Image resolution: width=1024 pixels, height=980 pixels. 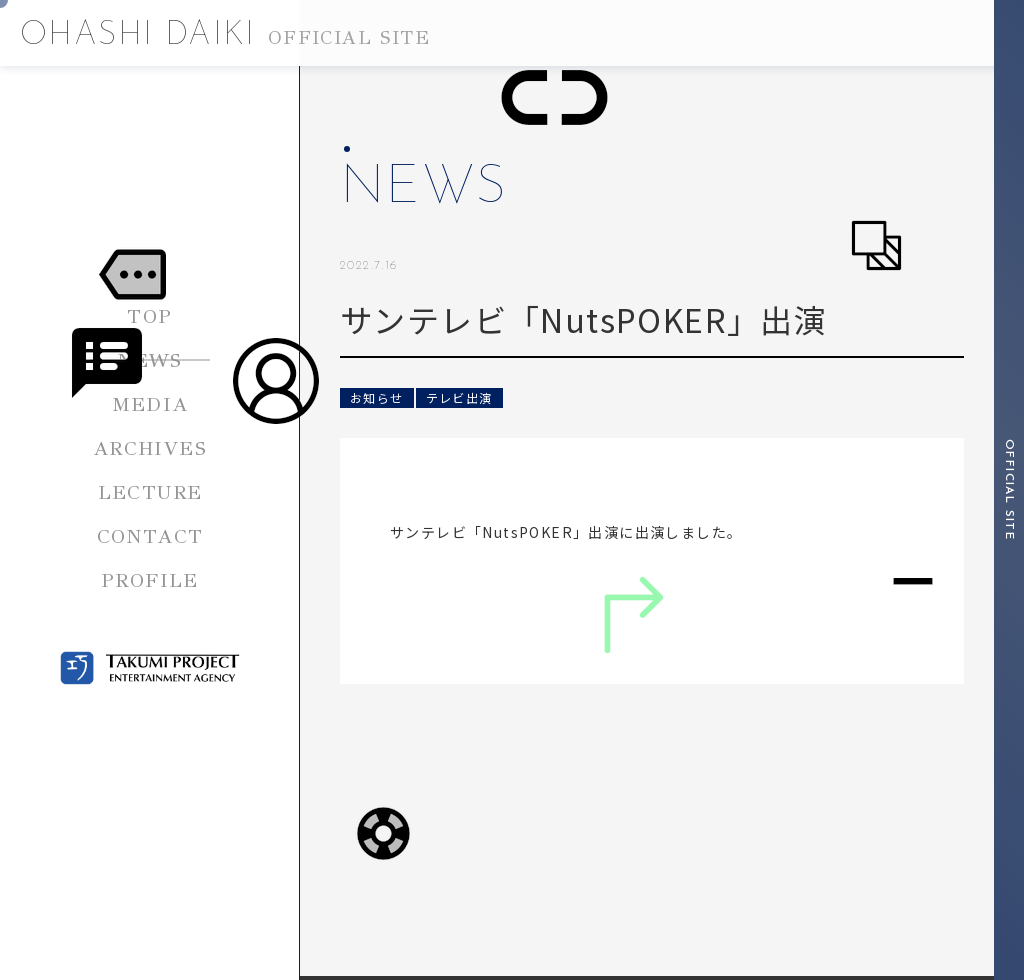 I want to click on remove or subtract a layer from selection, so click(x=876, y=245).